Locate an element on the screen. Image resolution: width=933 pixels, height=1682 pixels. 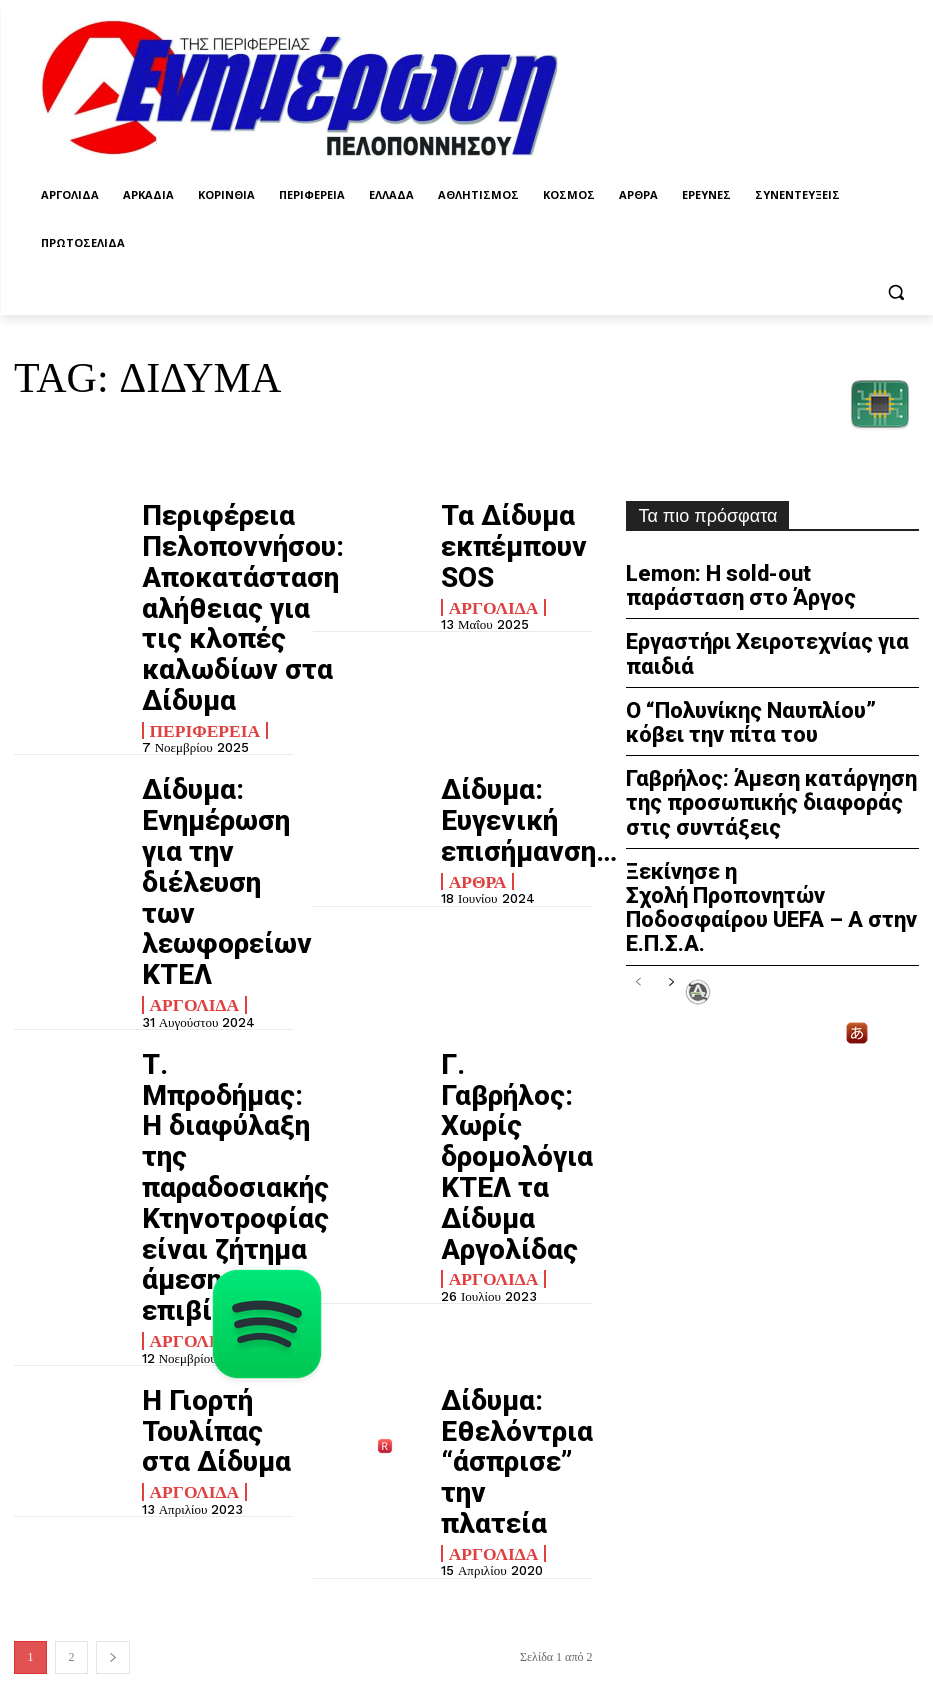
open the software update manager is located at coordinates (698, 992).